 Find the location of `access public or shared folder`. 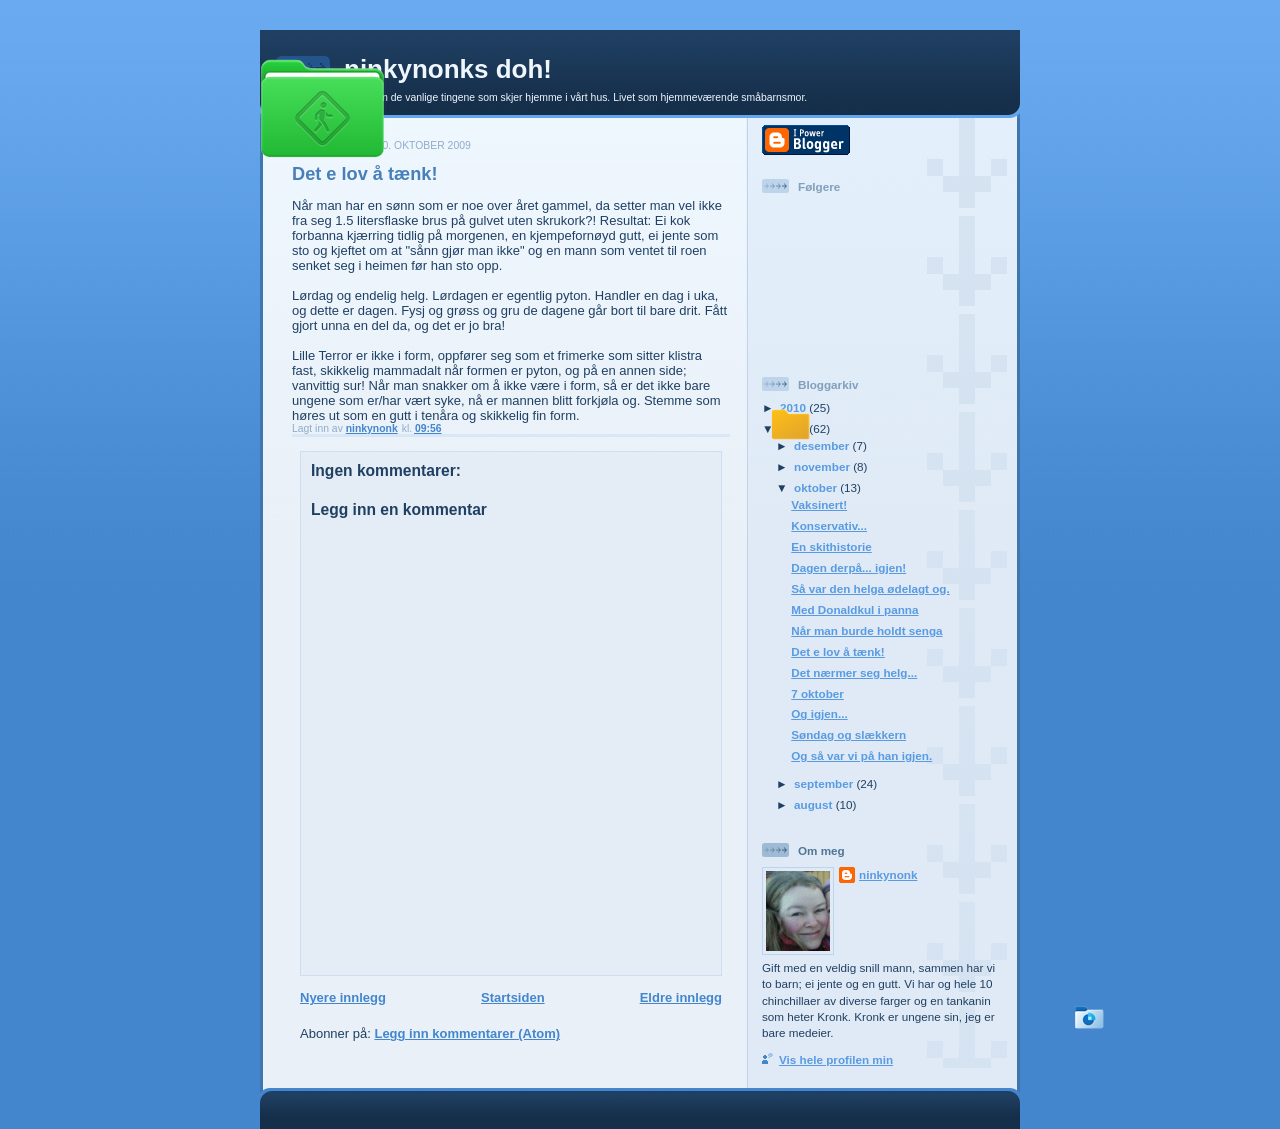

access public or shared folder is located at coordinates (322, 108).